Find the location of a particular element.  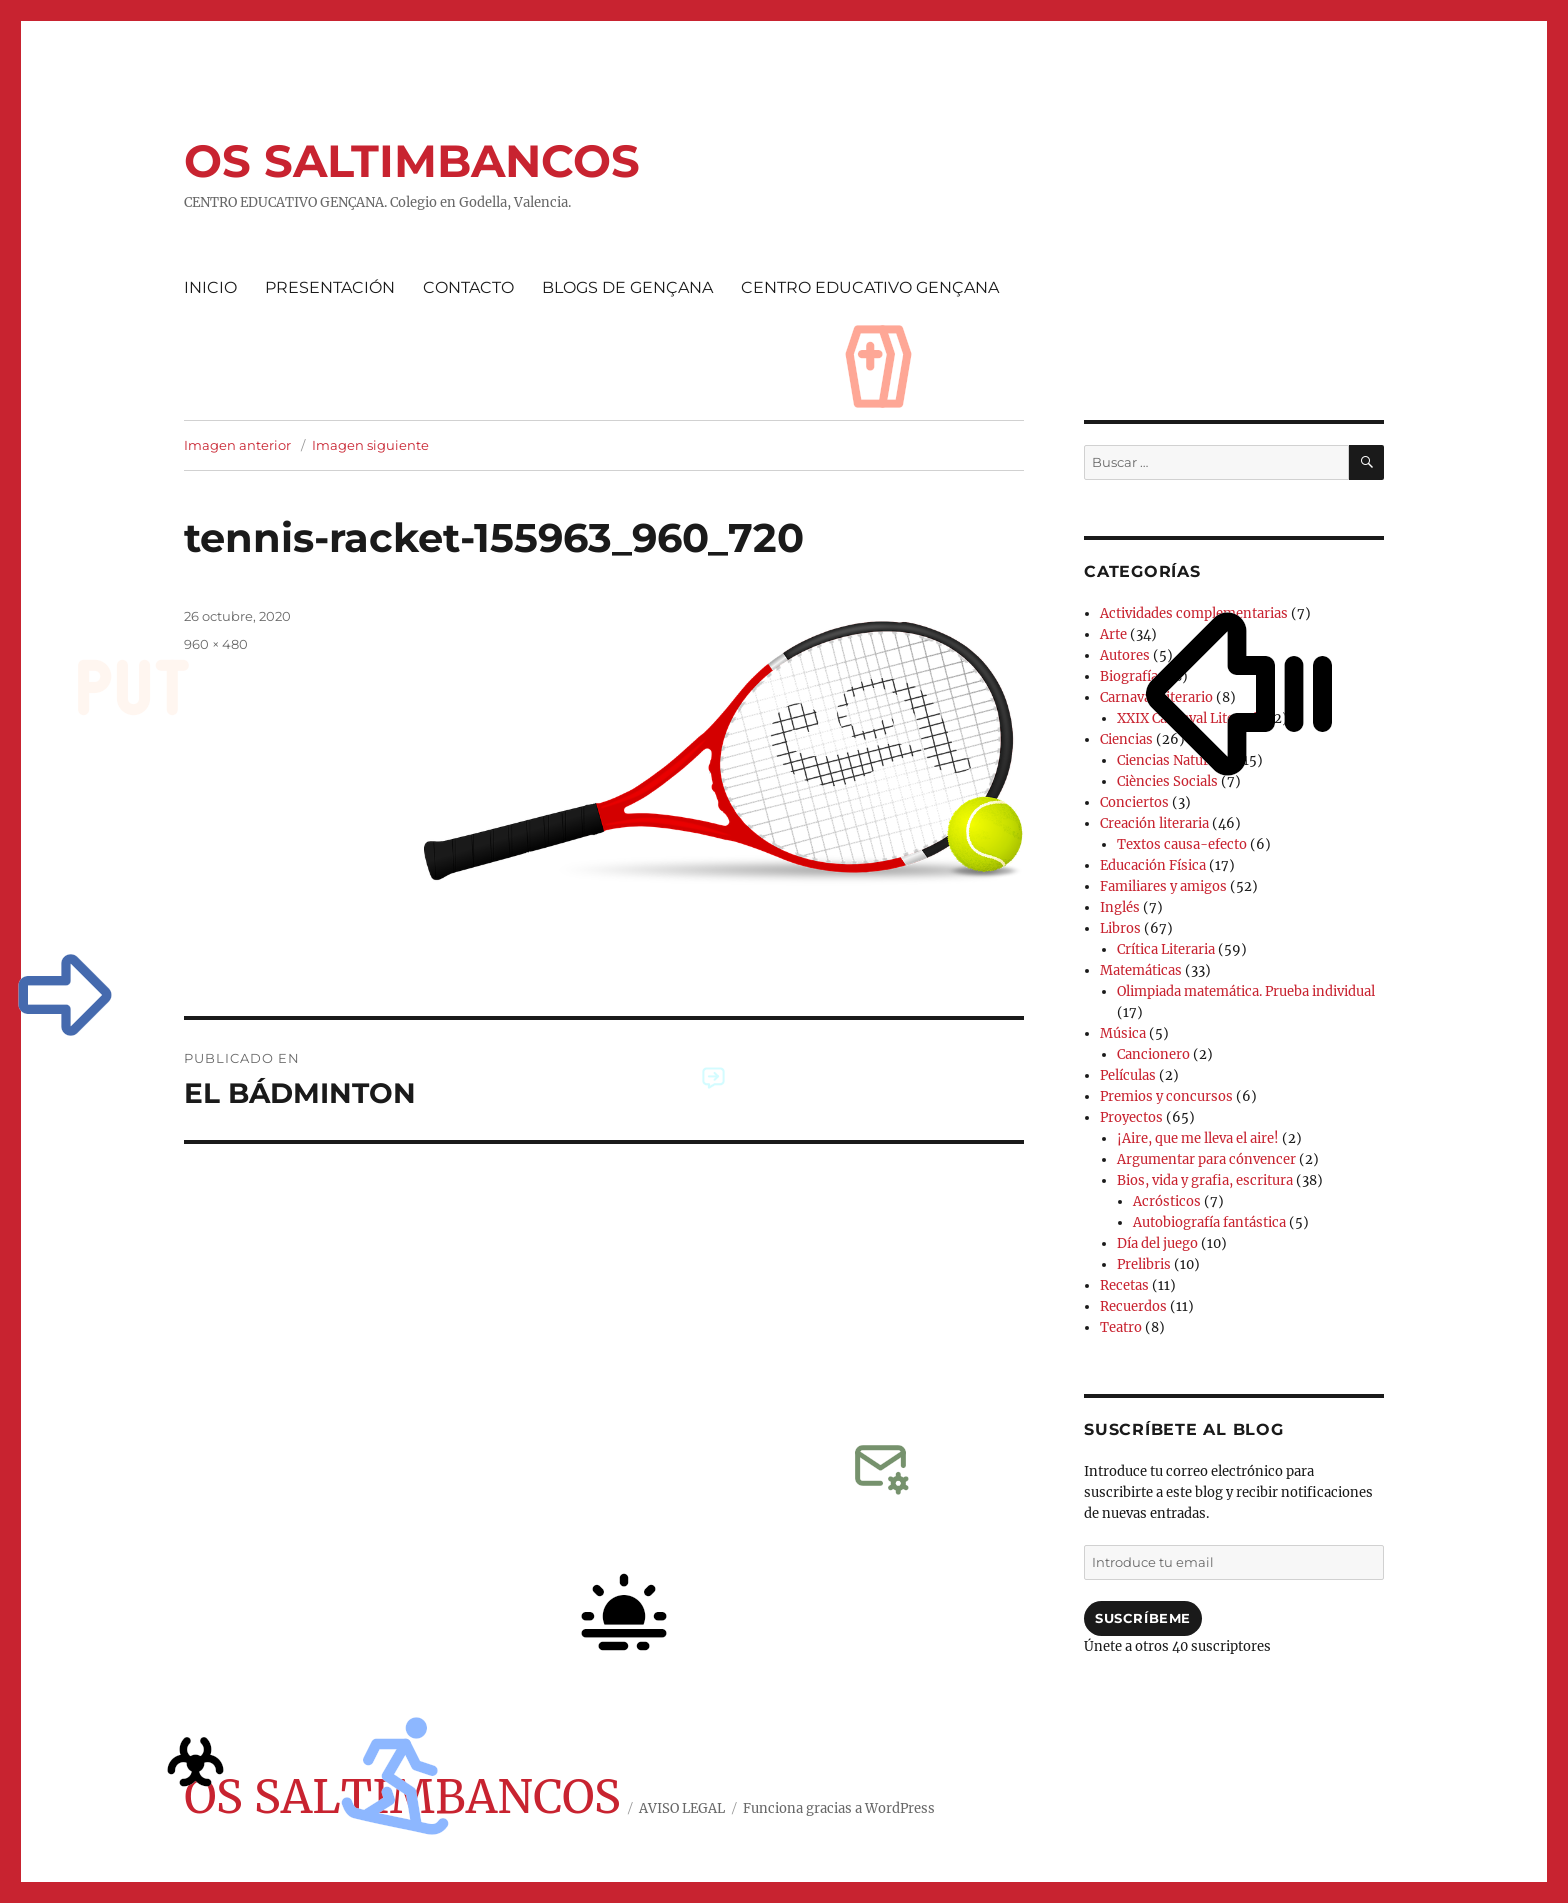

navigate to the next item or page is located at coordinates (66, 995).